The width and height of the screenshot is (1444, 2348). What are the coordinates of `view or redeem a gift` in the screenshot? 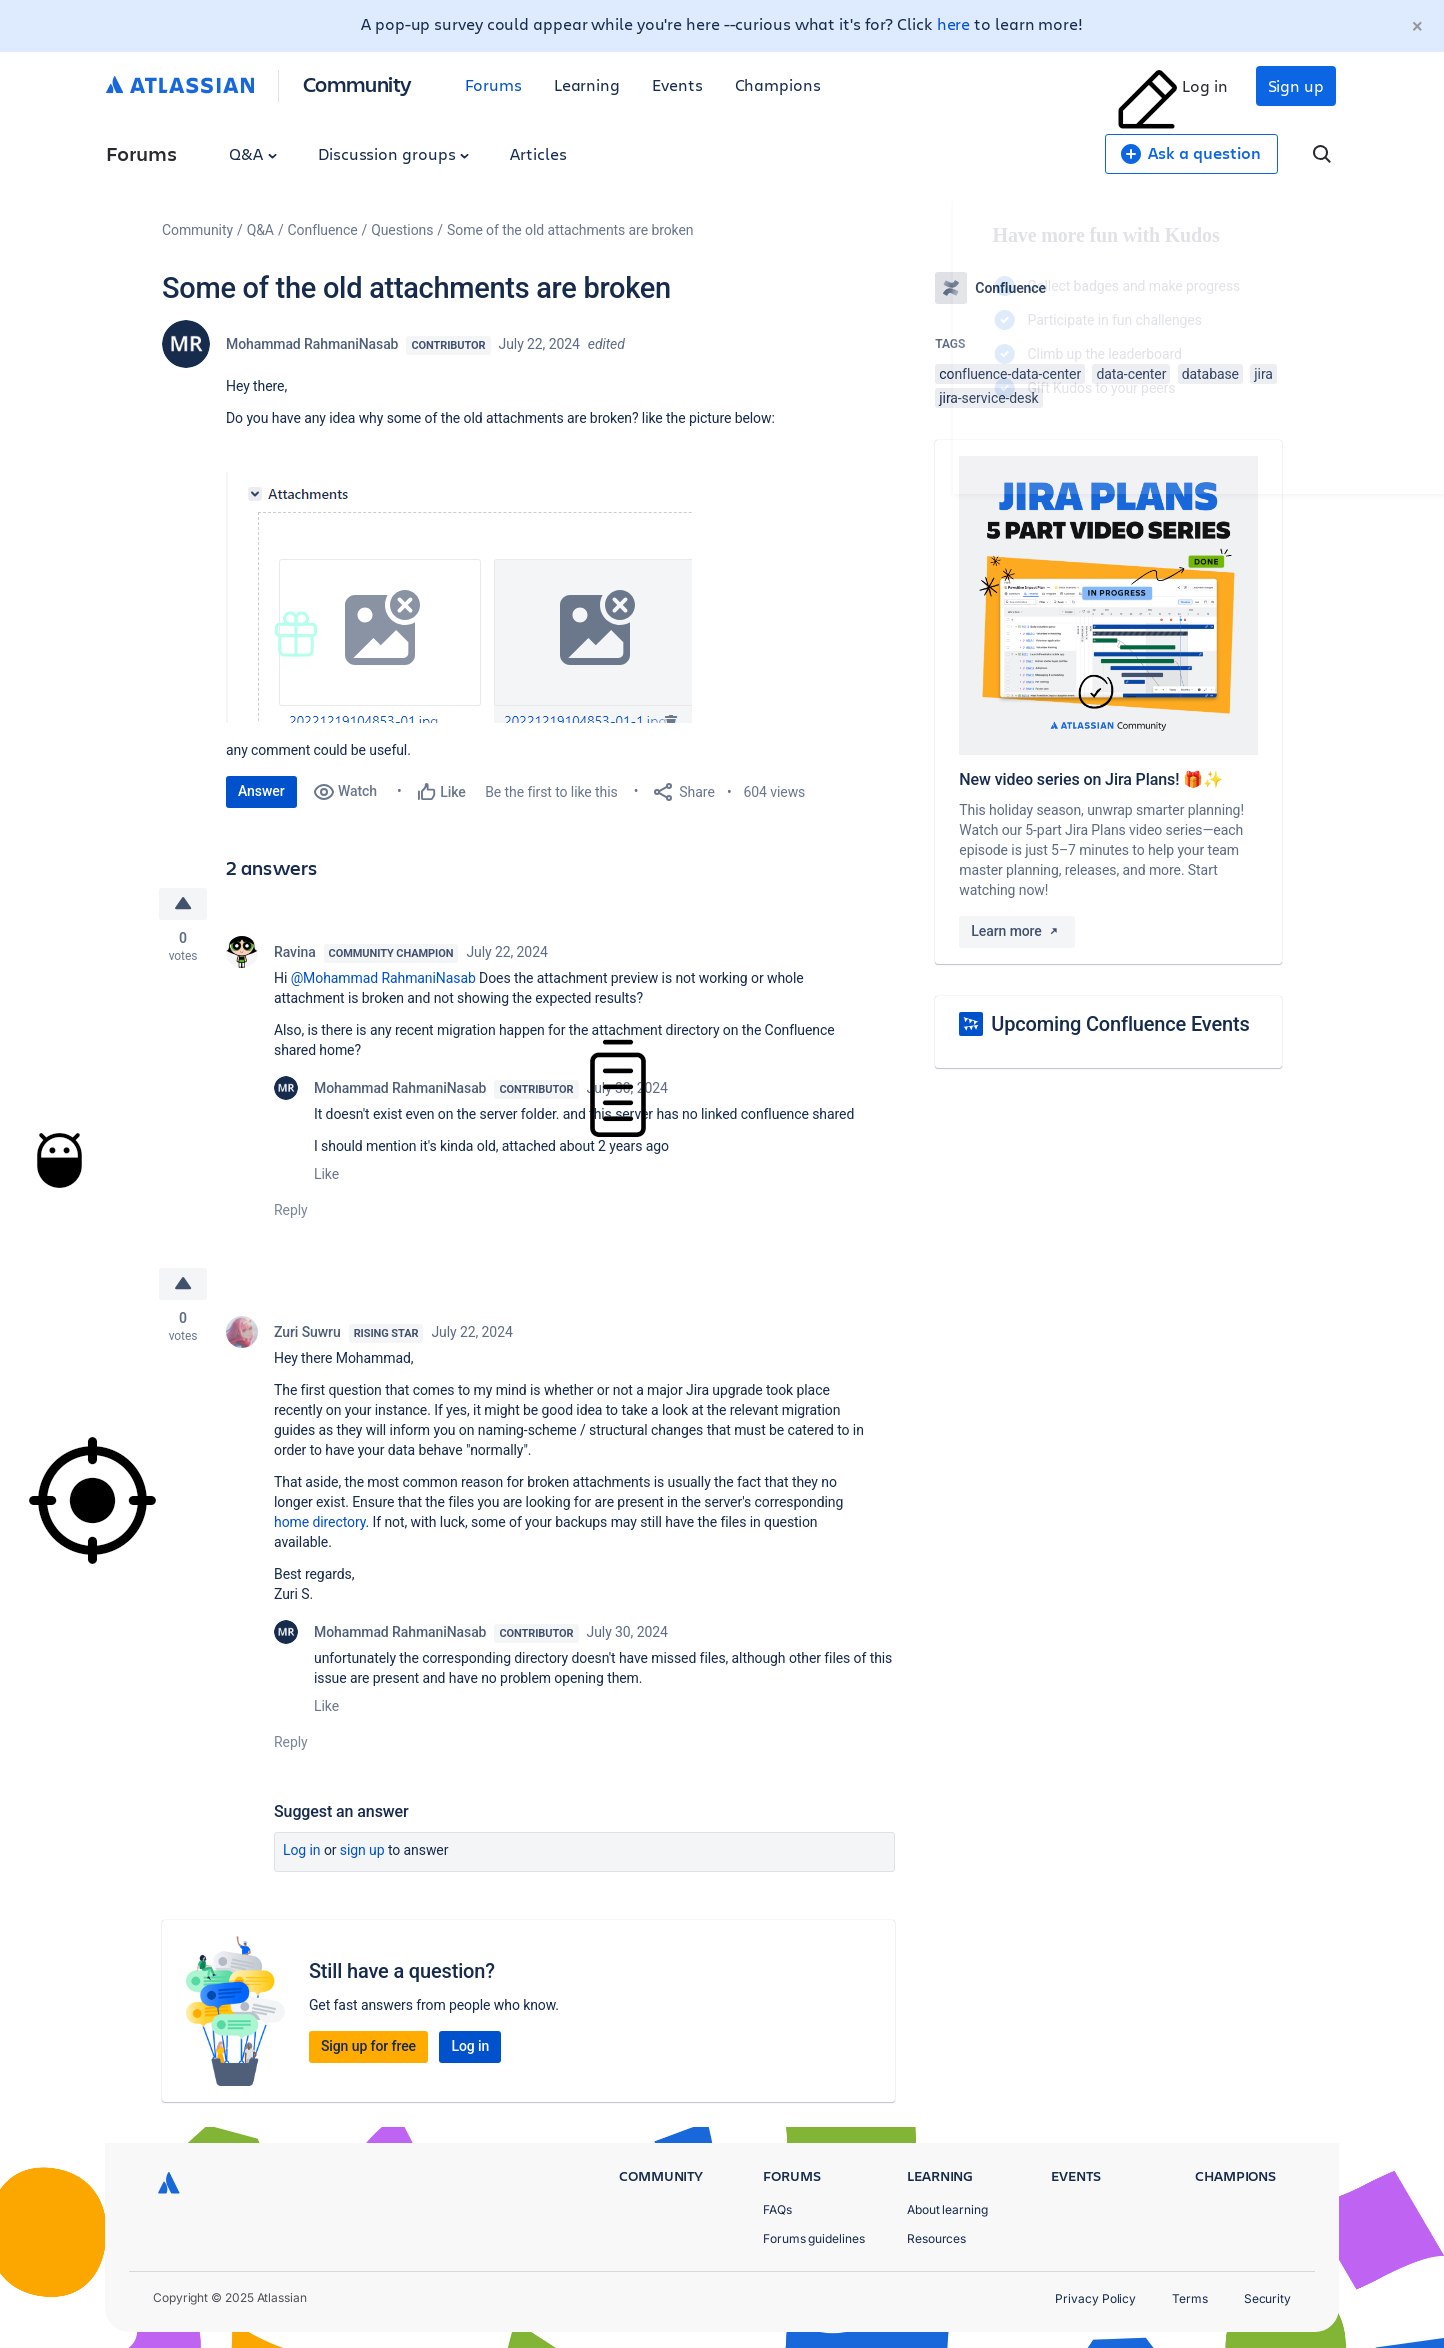 It's located at (296, 634).